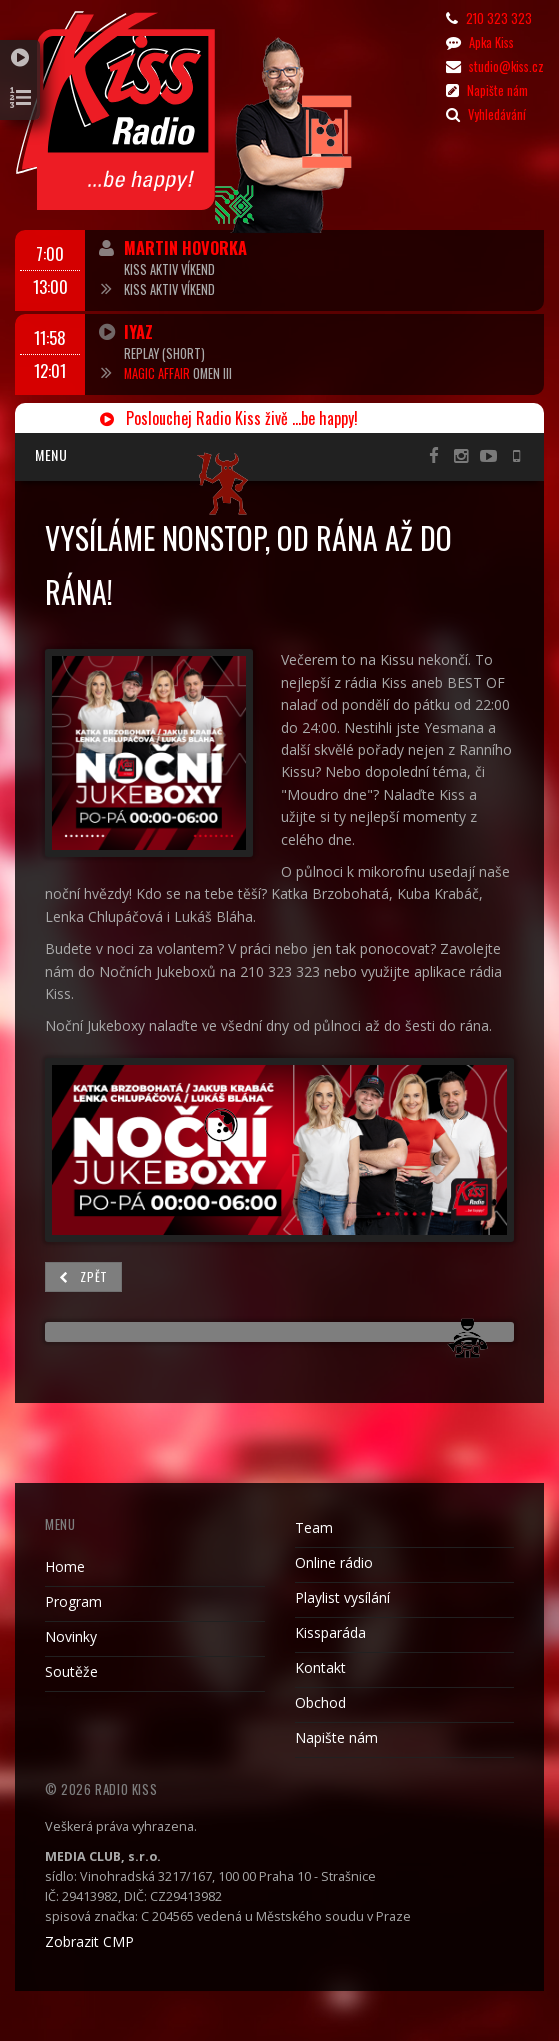 Image resolution: width=559 pixels, height=2041 pixels. I want to click on fishing mini-game or activity, so click(467, 1338).